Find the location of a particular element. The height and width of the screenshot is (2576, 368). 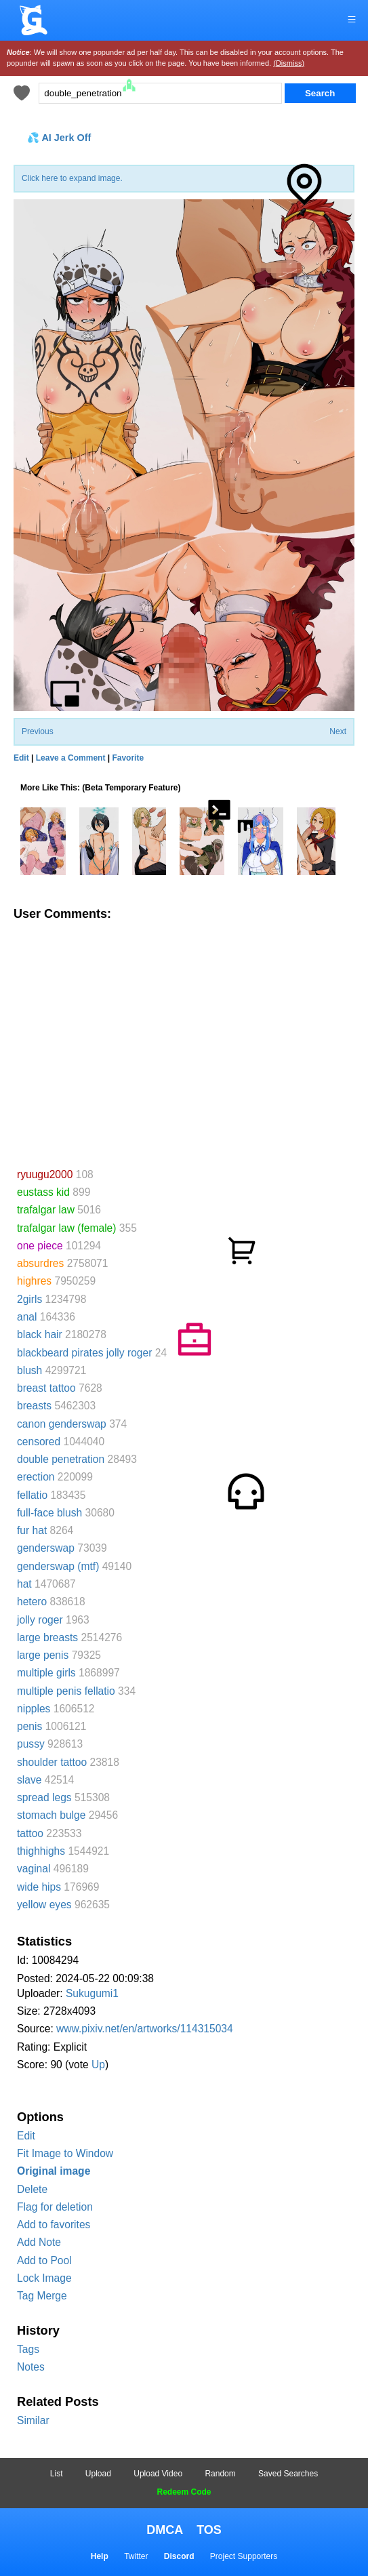

indicates dangerous or hazardous content is located at coordinates (246, 1491).